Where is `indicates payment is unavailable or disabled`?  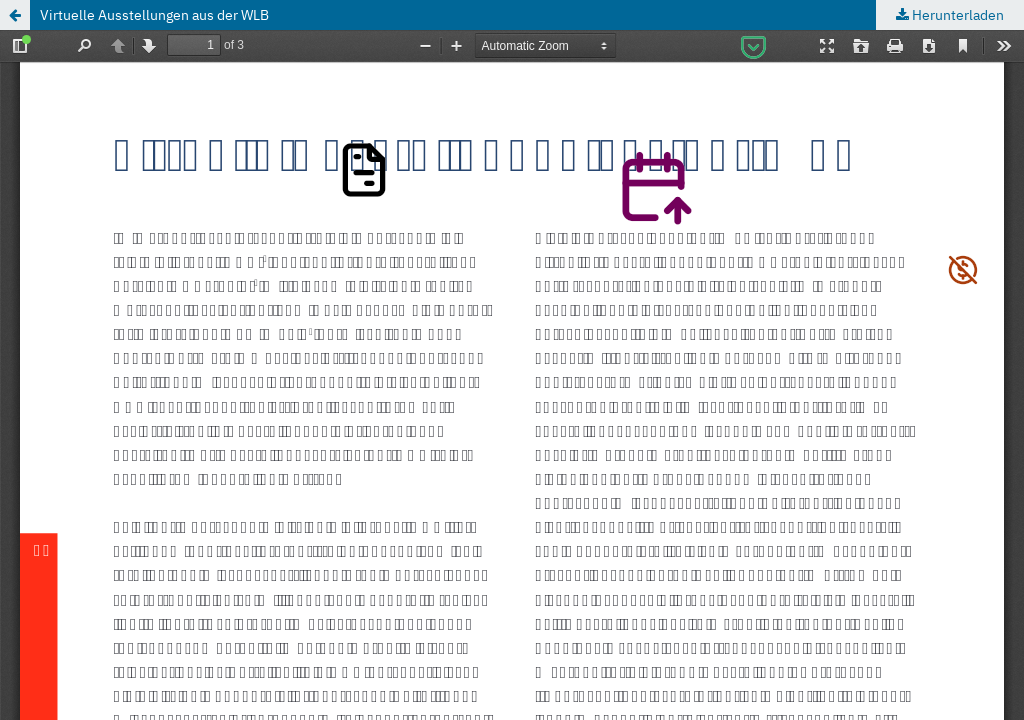
indicates payment is unavailable or disabled is located at coordinates (963, 270).